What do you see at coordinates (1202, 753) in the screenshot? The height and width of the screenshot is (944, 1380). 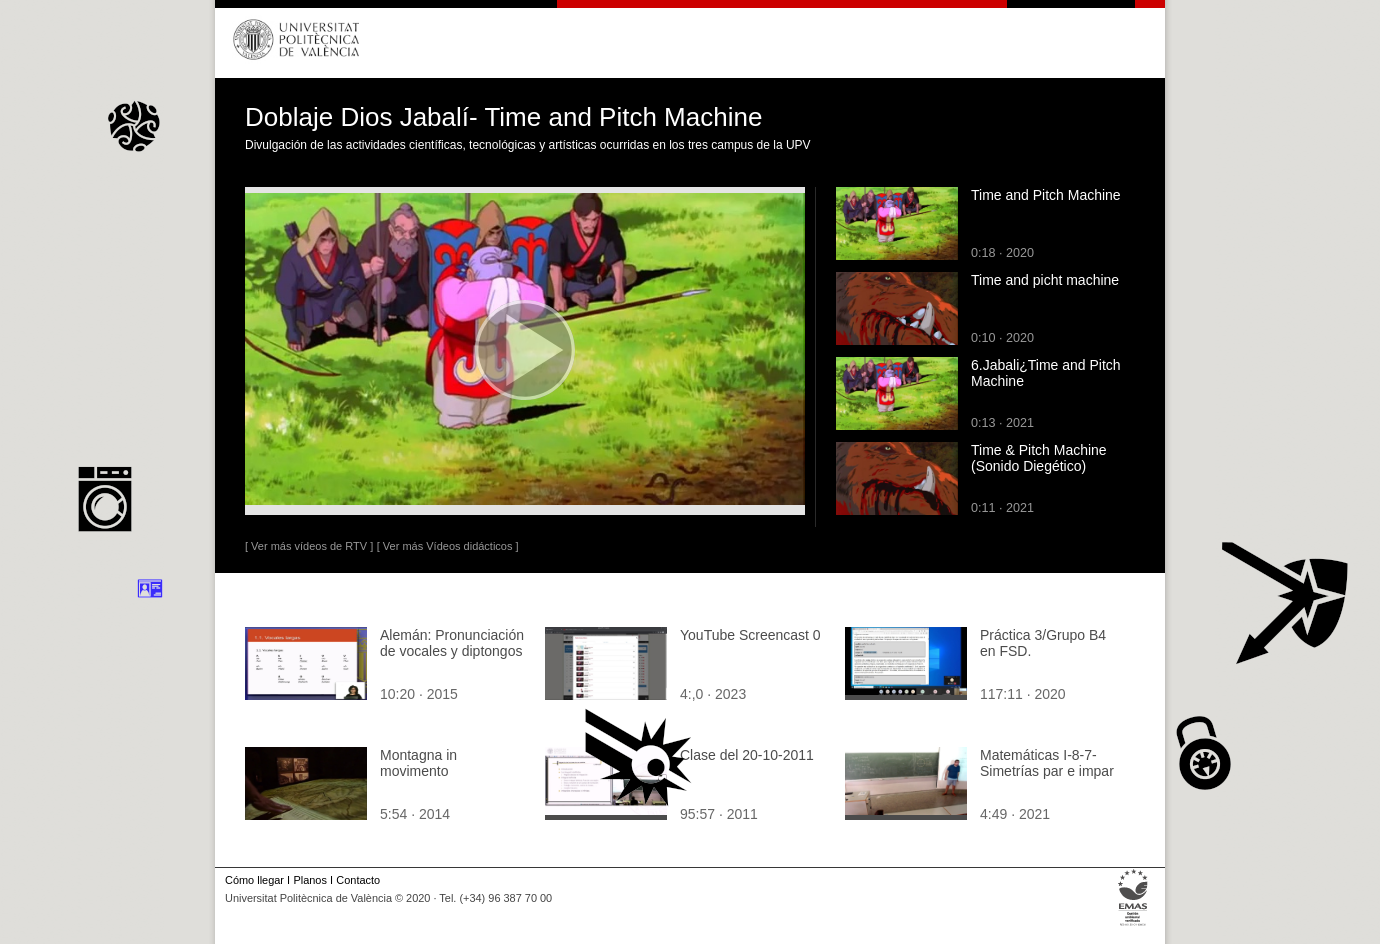 I see `access security or lock settings` at bounding box center [1202, 753].